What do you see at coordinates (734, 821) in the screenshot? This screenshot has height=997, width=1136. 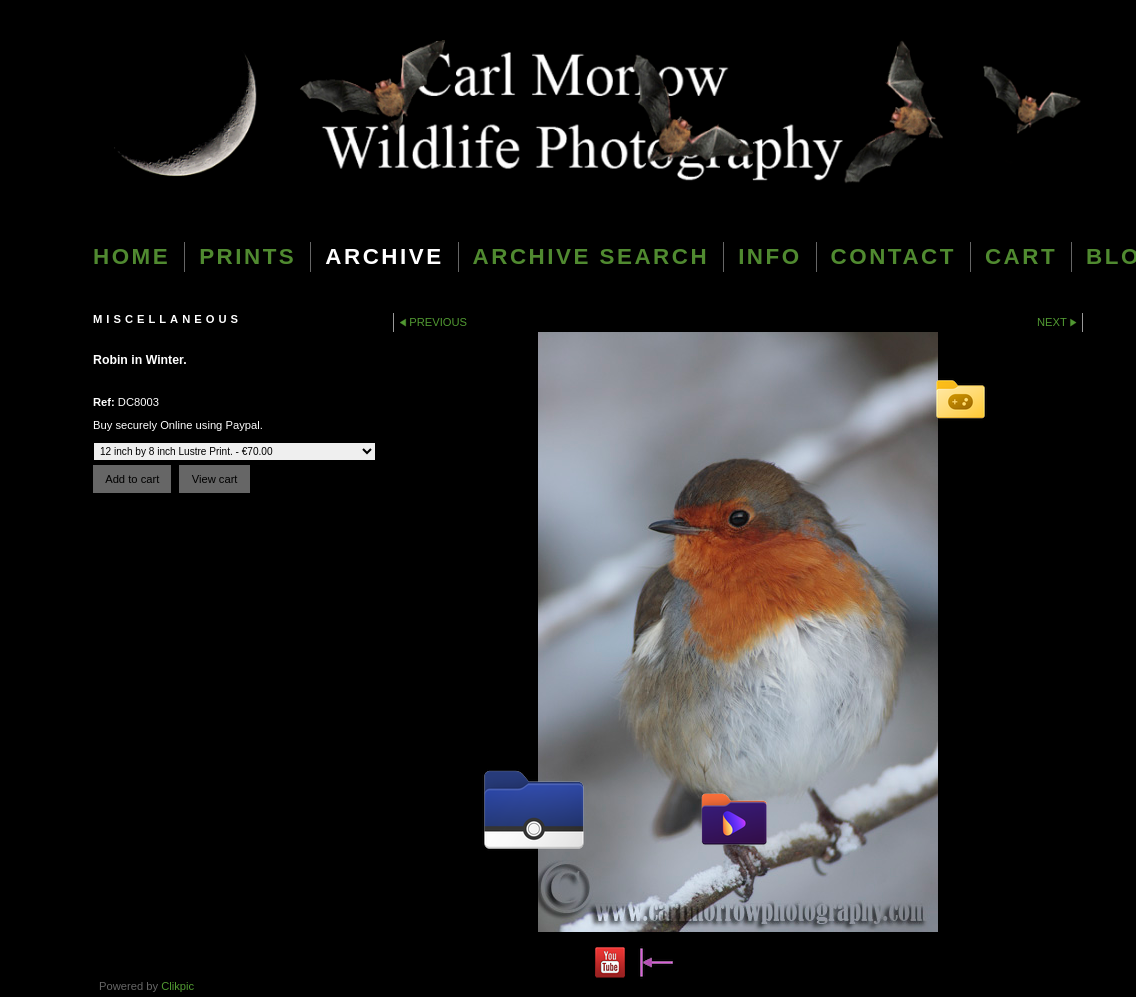 I see `open wondershare uniconverter project folder` at bounding box center [734, 821].